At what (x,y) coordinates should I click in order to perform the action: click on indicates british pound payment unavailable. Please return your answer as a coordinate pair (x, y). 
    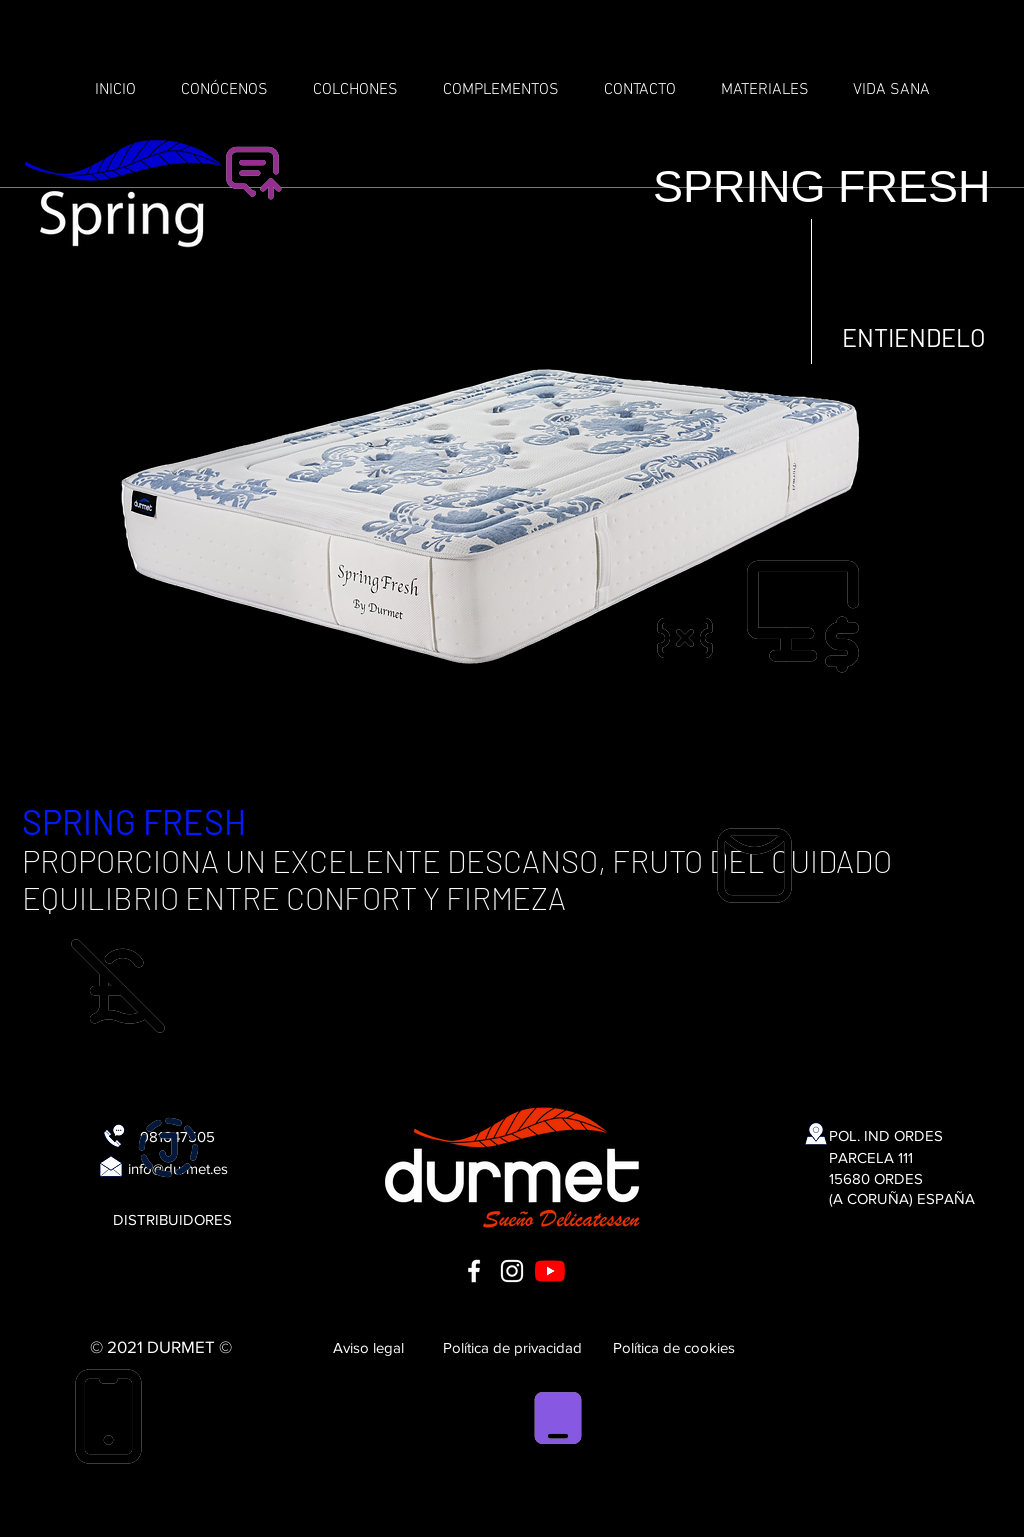
    Looking at the image, I should click on (118, 986).